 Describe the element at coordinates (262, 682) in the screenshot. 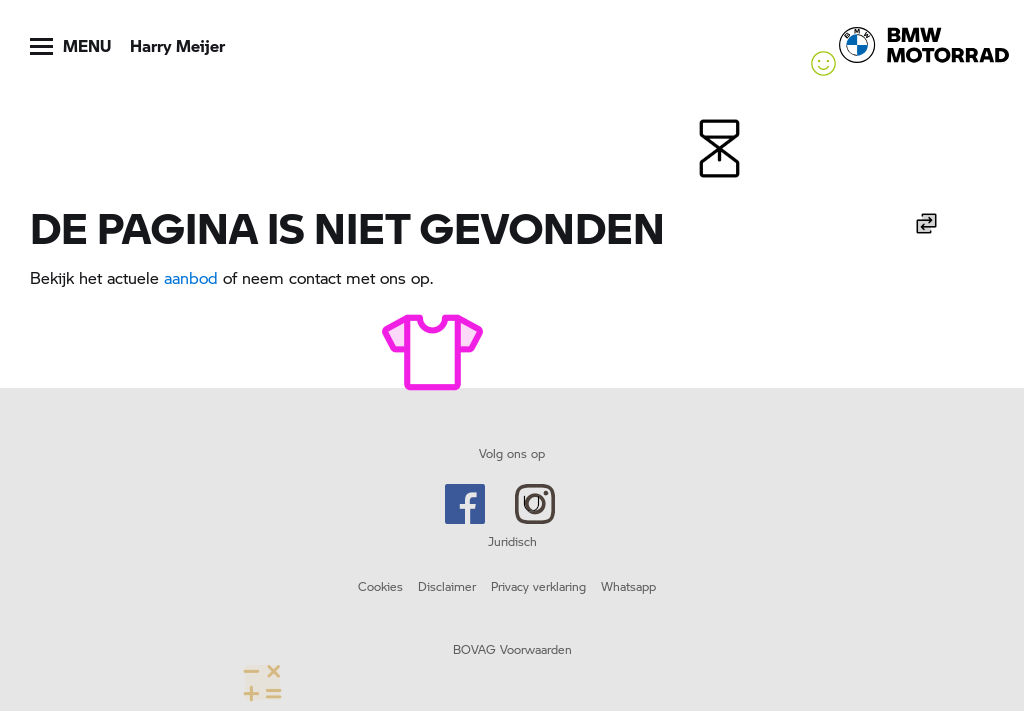

I see `open calculator or math tools` at that location.